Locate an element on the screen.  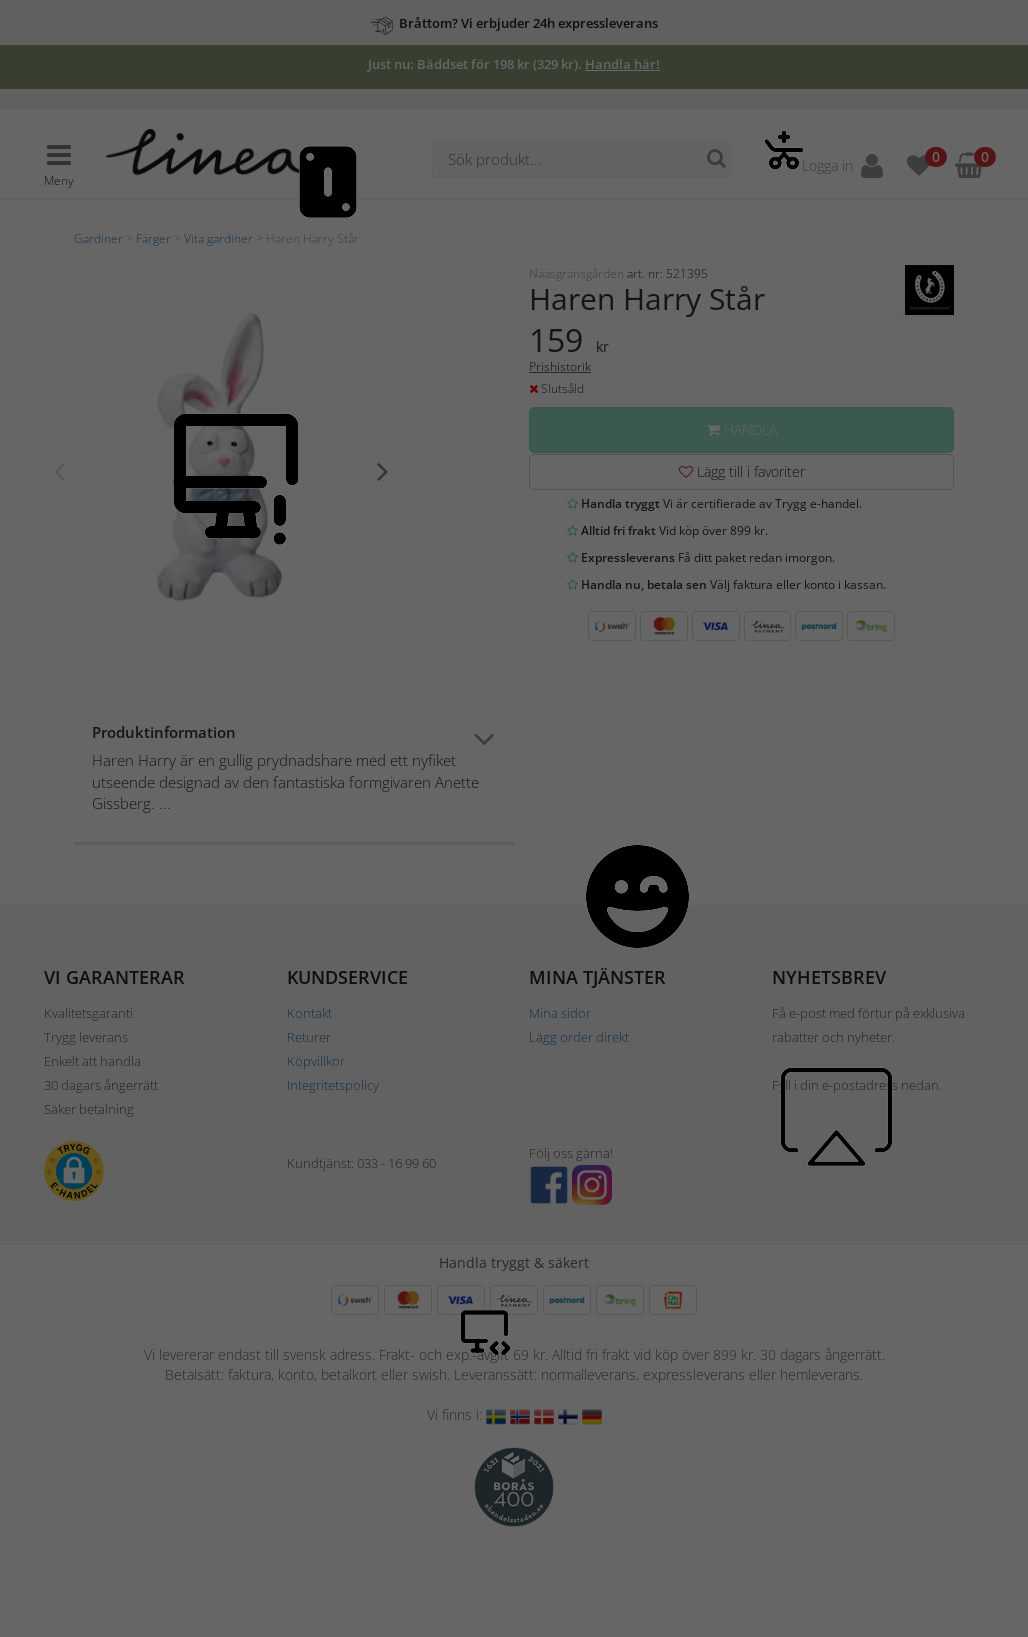
access emergency medical bed availability is located at coordinates (784, 150).